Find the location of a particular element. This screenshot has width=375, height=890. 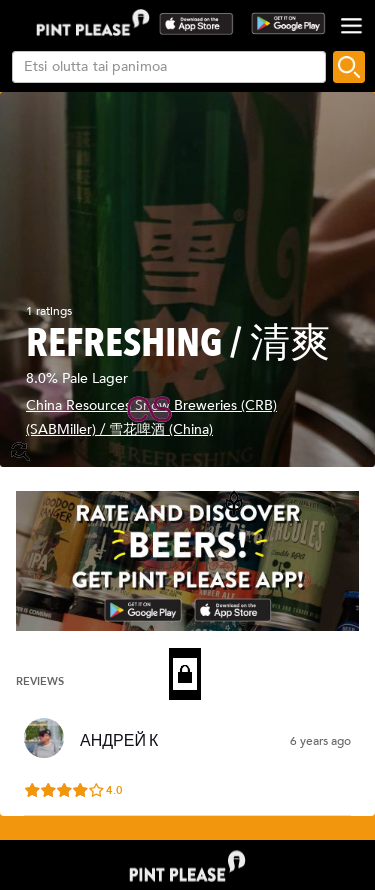

indicates grain or wheat-based ingredients is located at coordinates (234, 503).